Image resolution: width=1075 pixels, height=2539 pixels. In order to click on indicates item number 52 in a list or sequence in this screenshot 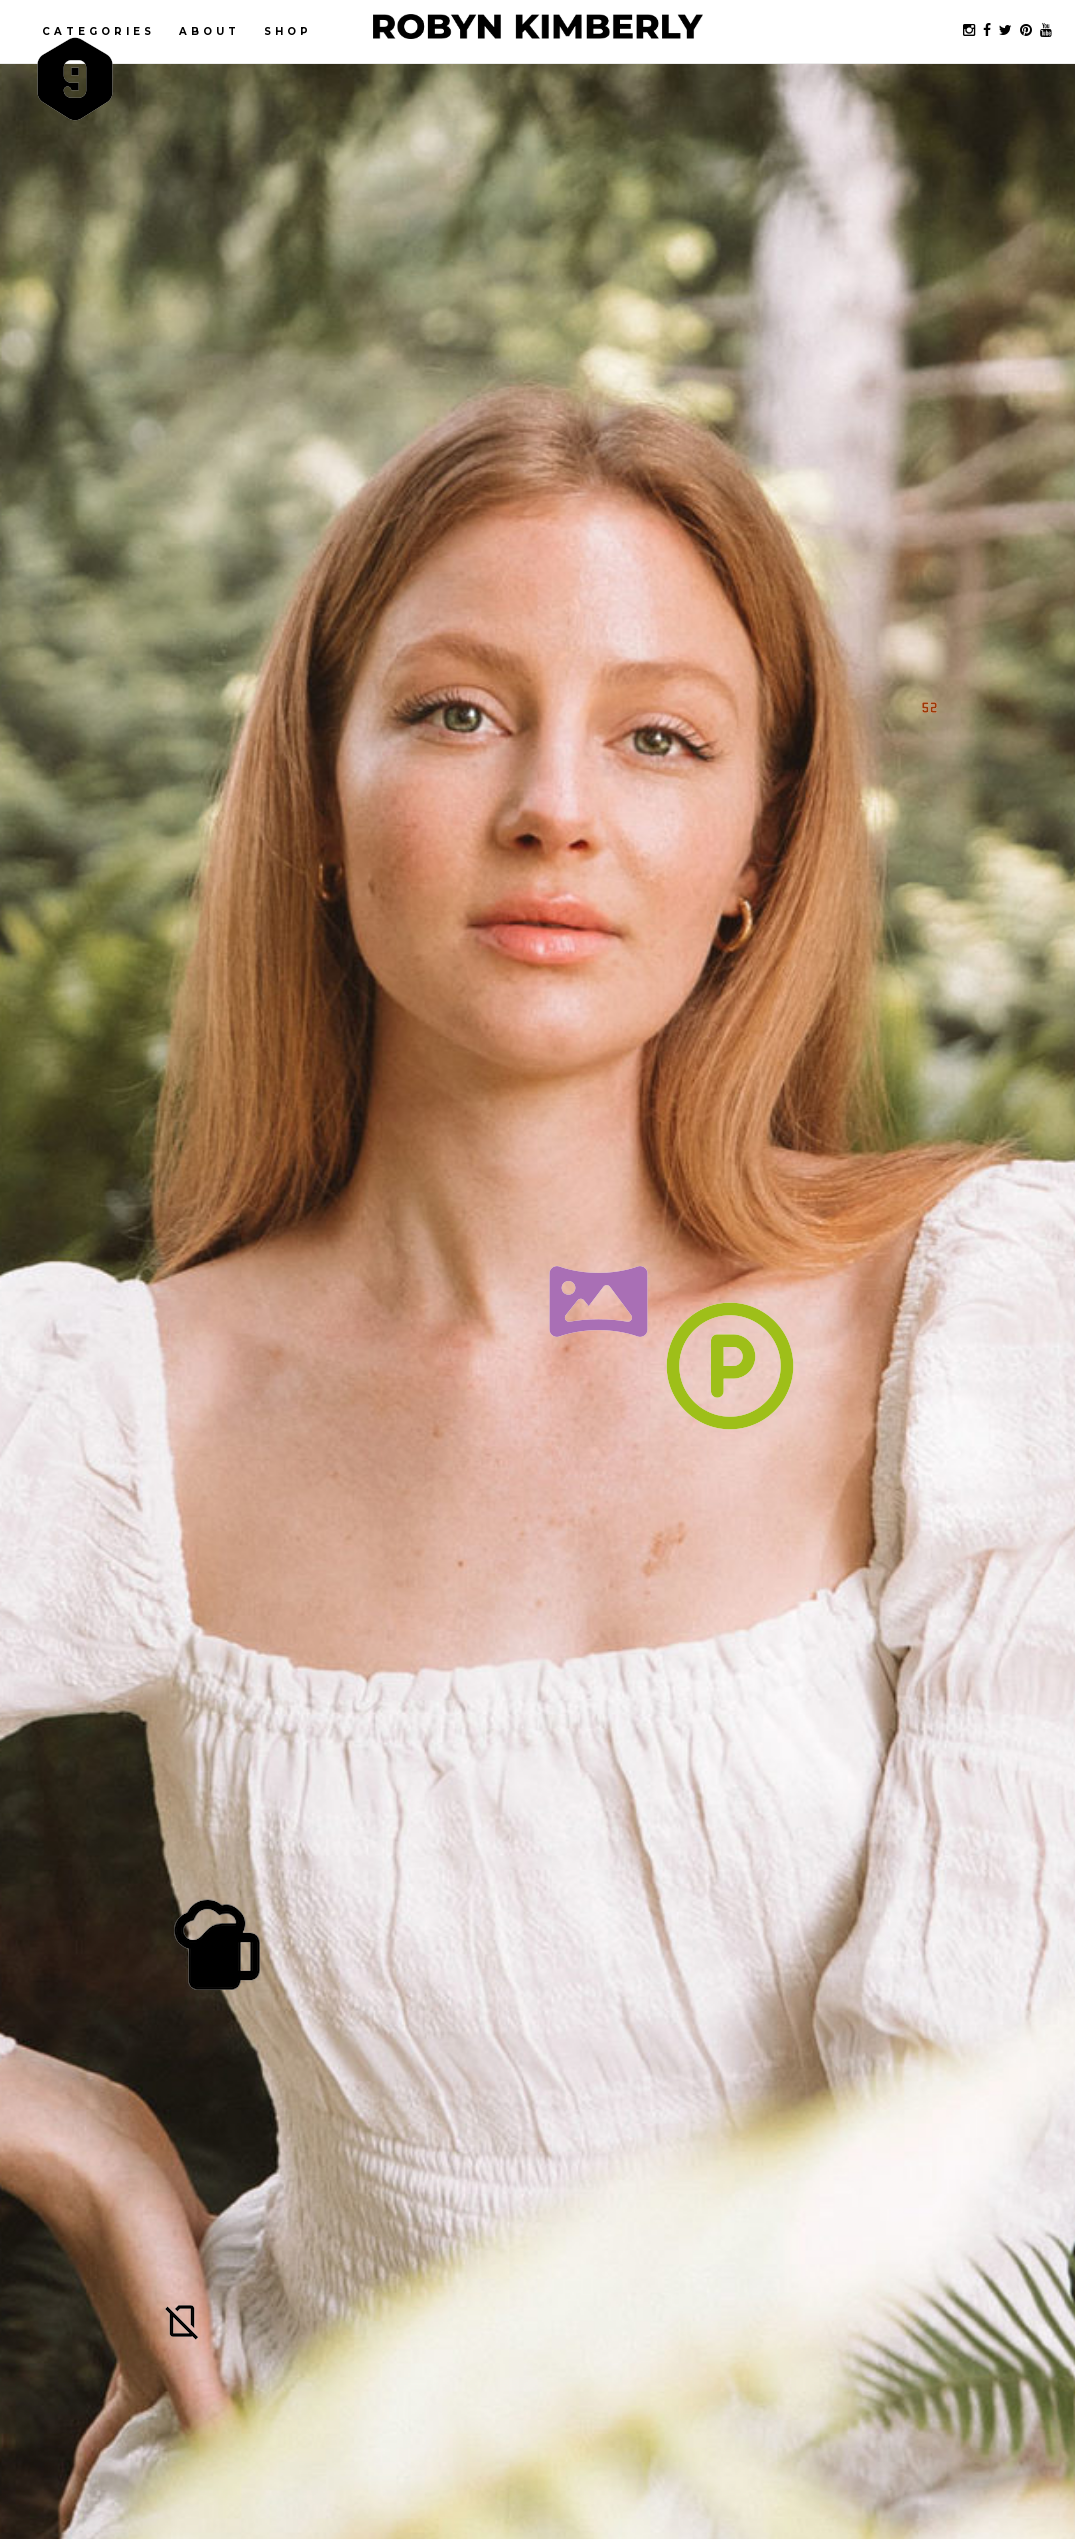, I will do `click(929, 707)`.